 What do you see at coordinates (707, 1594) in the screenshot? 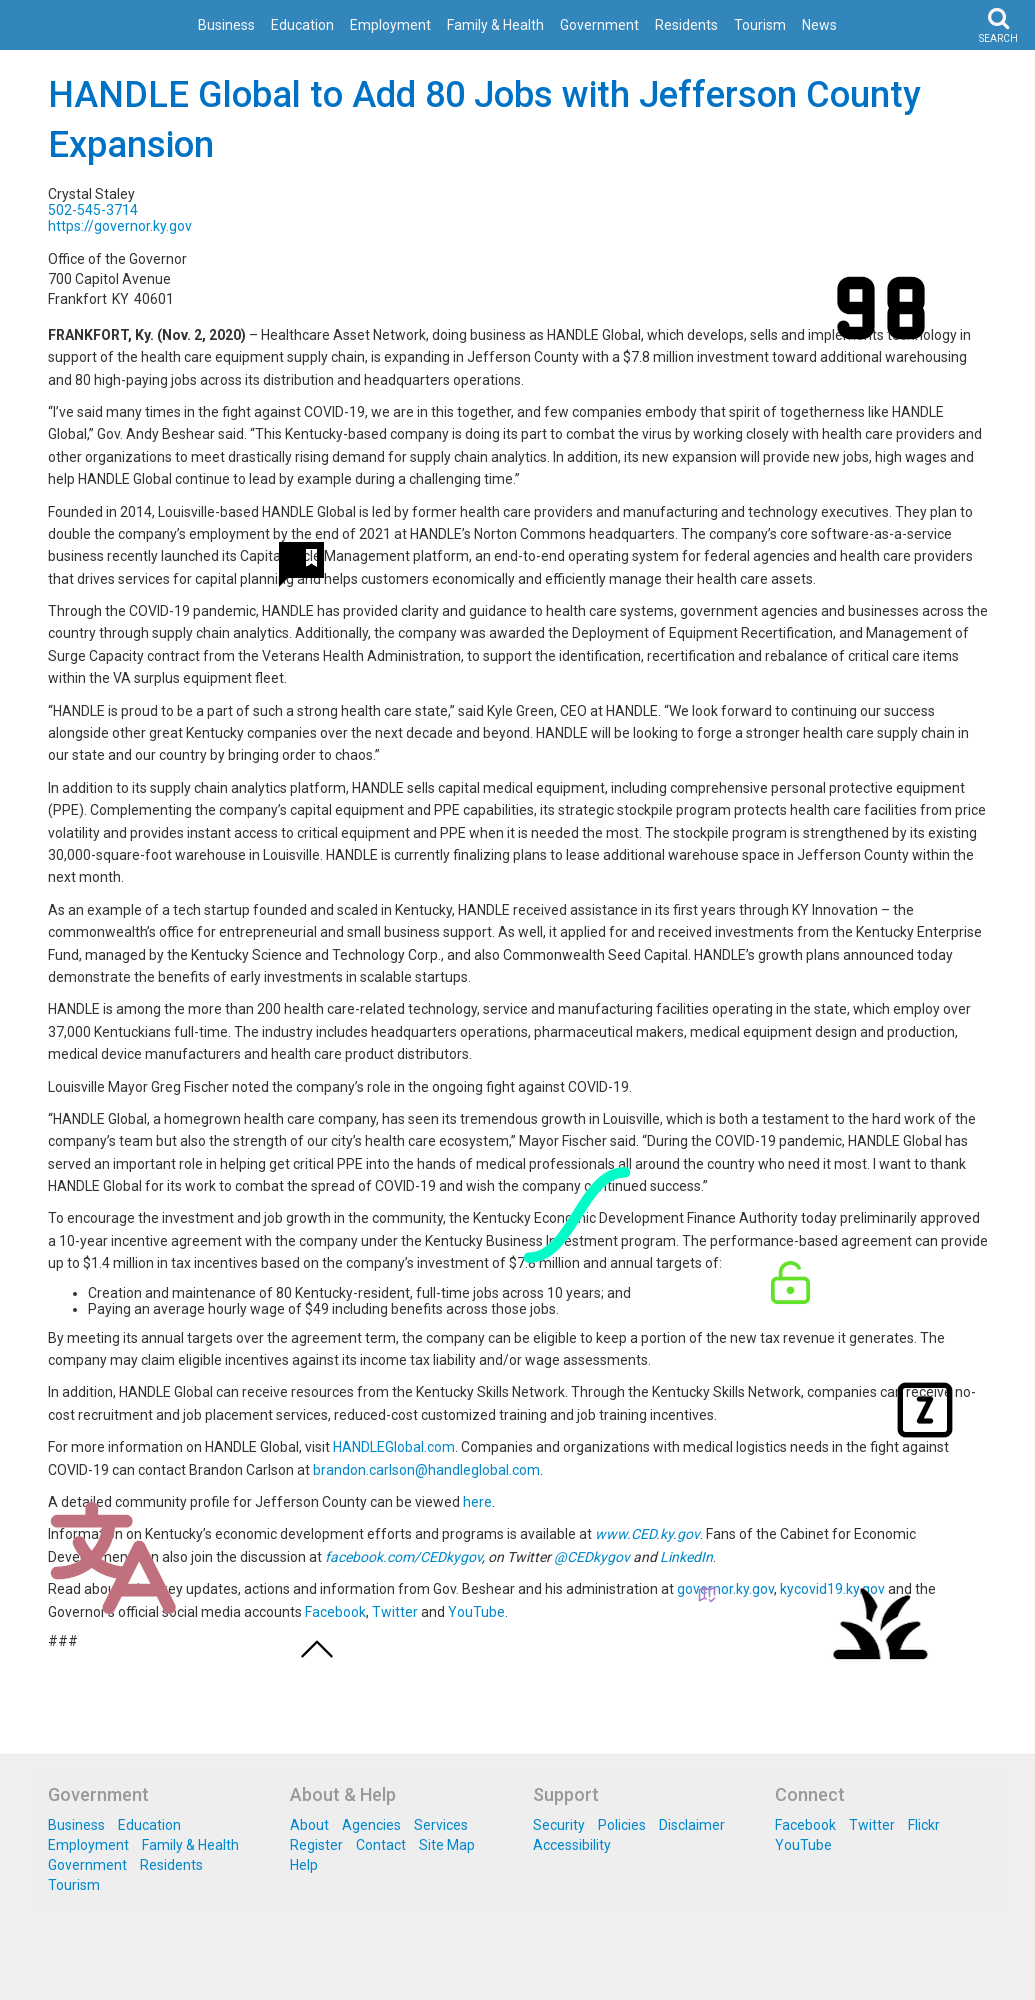
I see `confirm location on map` at bounding box center [707, 1594].